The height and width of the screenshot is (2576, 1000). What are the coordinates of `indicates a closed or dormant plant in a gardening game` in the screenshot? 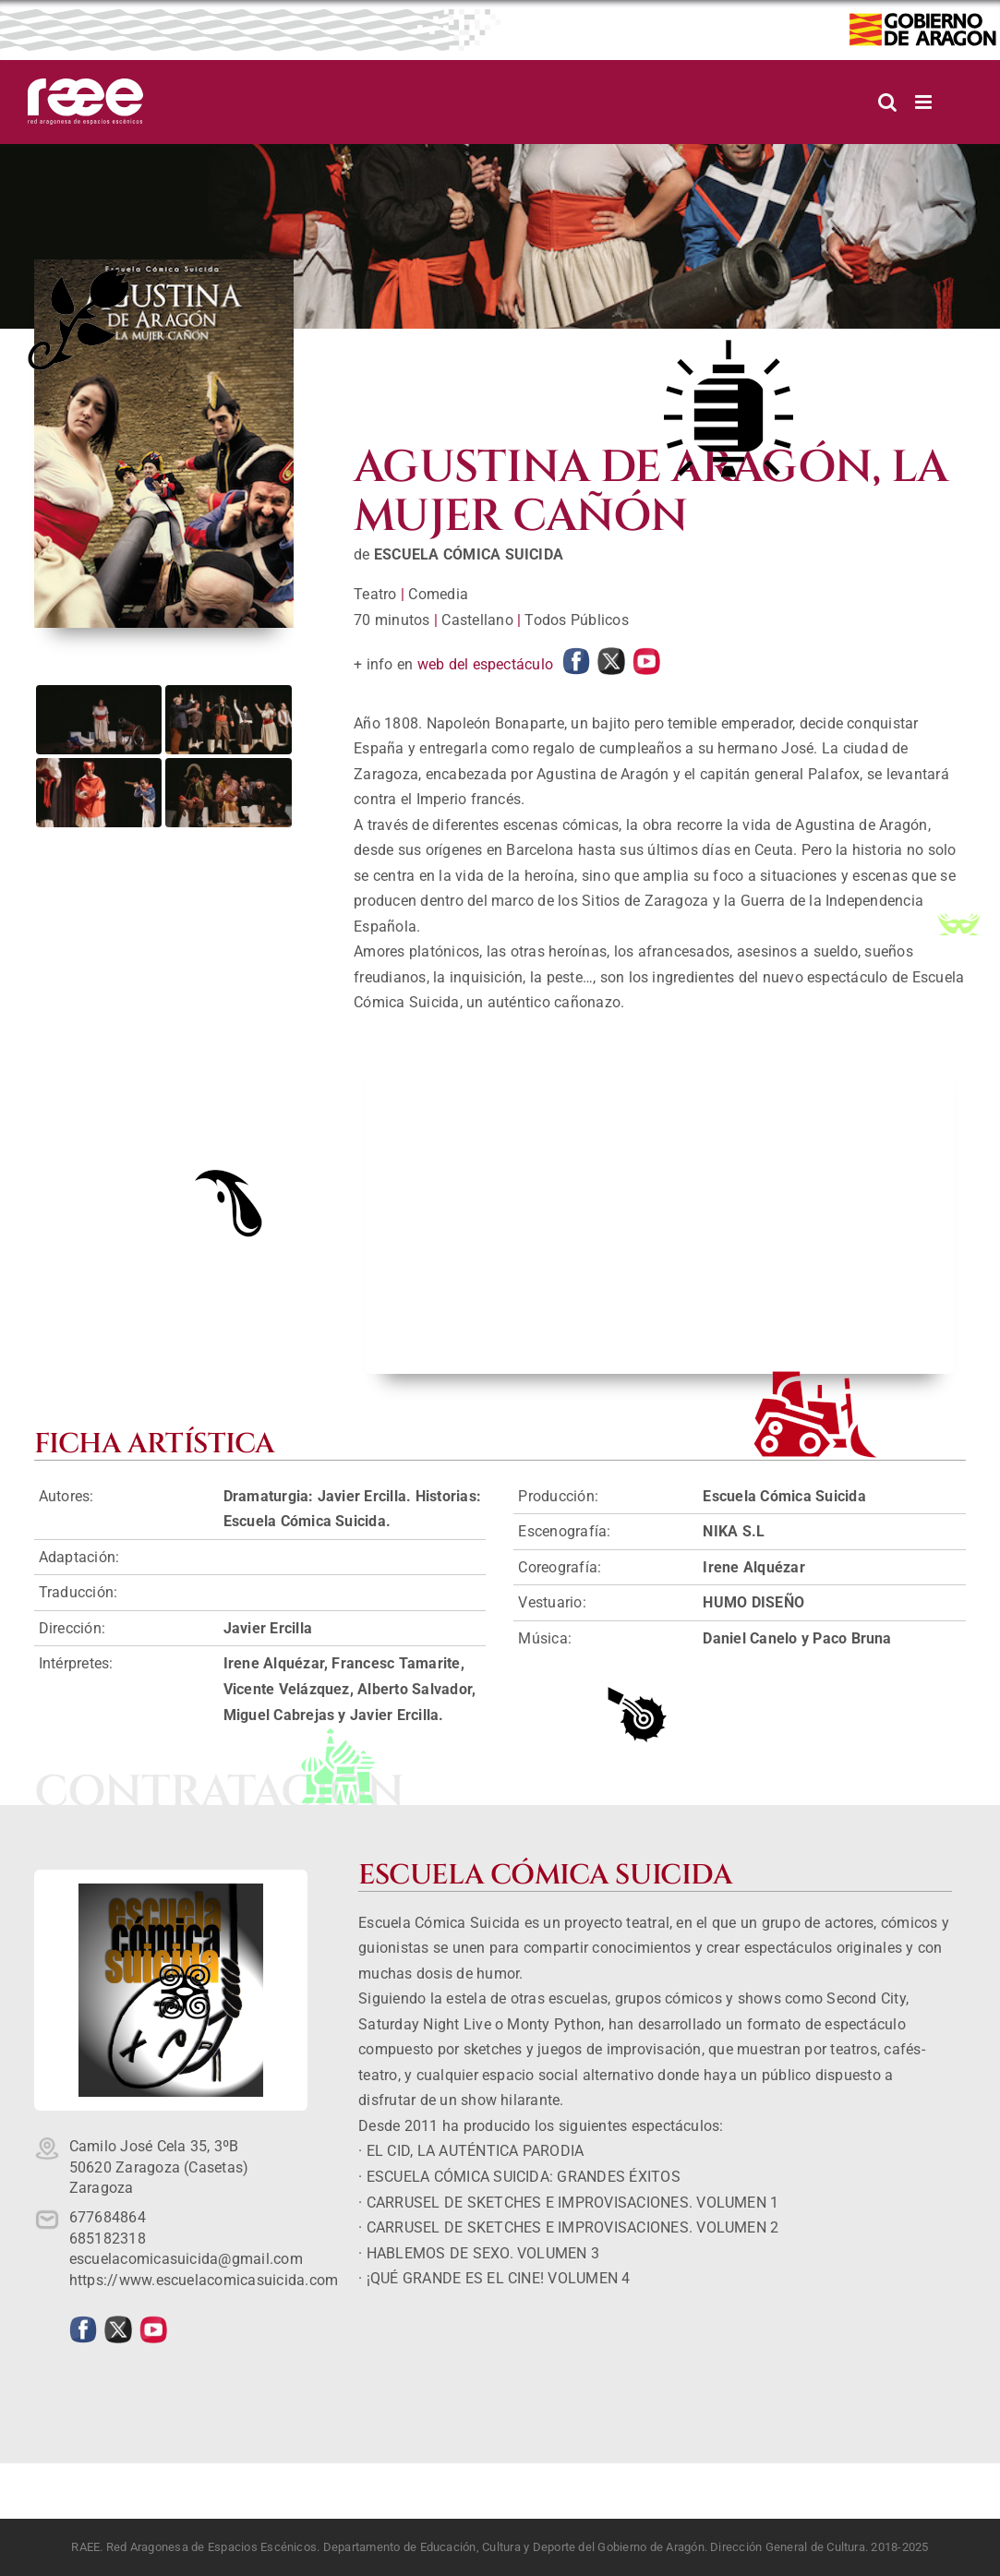 It's located at (78, 320).